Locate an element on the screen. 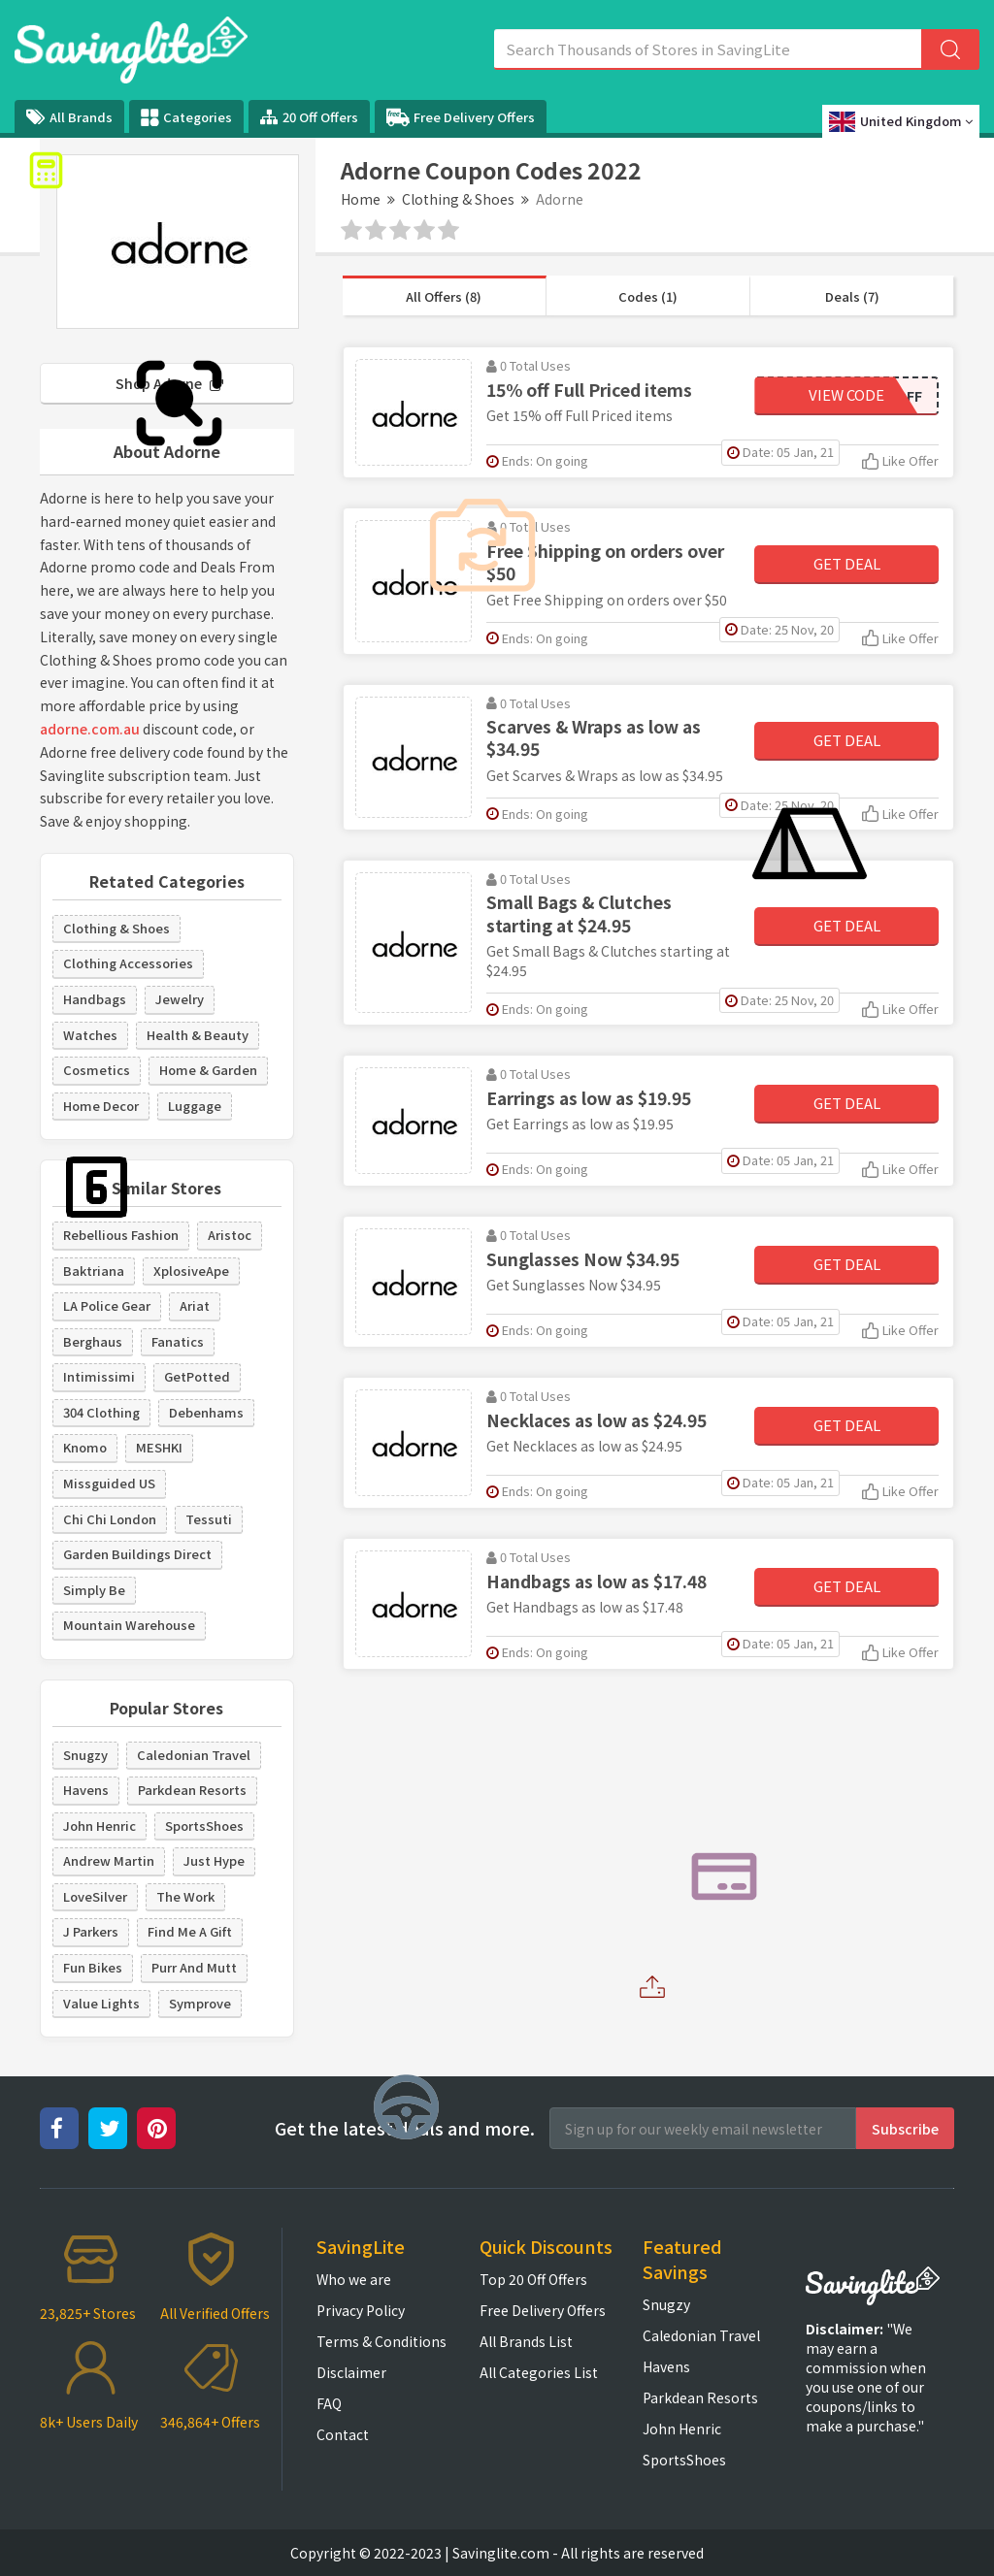 This screenshot has width=994, height=2576. upload a file or document is located at coordinates (652, 1988).